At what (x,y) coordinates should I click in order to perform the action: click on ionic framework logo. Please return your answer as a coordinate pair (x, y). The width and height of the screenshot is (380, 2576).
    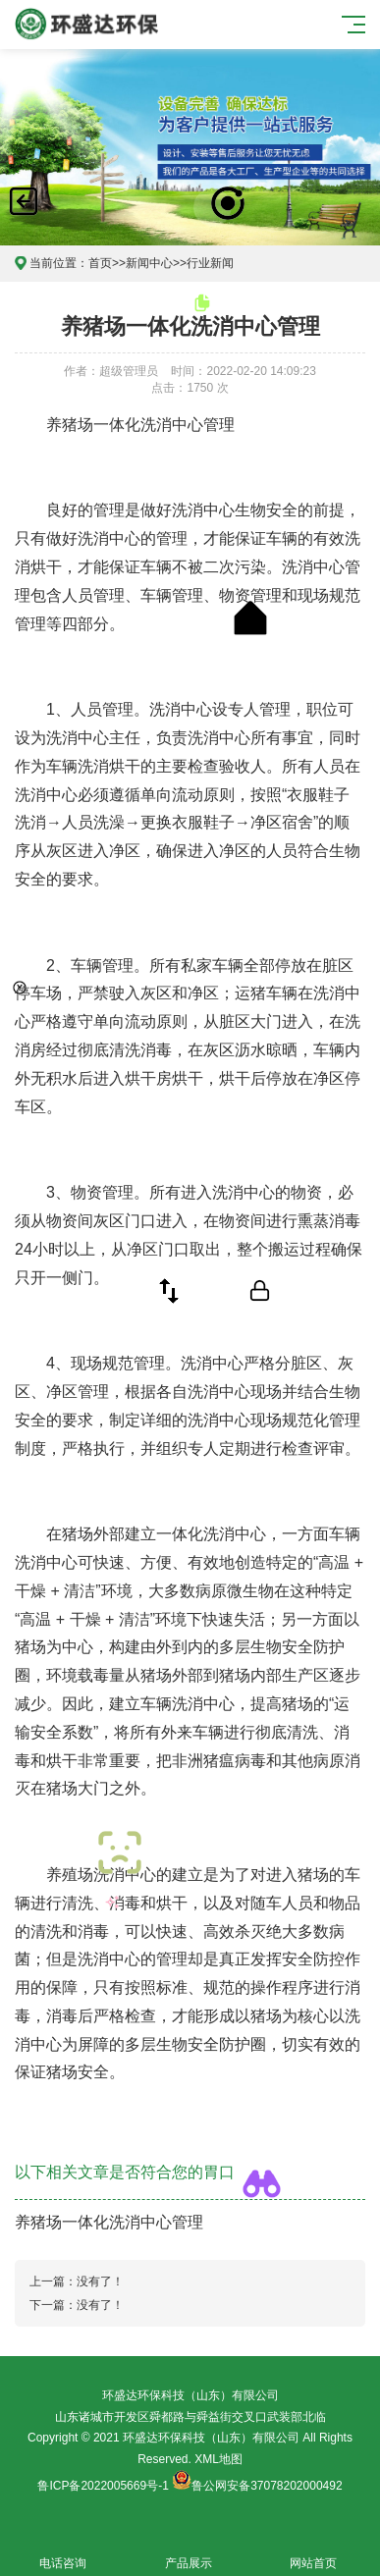
    Looking at the image, I should click on (228, 203).